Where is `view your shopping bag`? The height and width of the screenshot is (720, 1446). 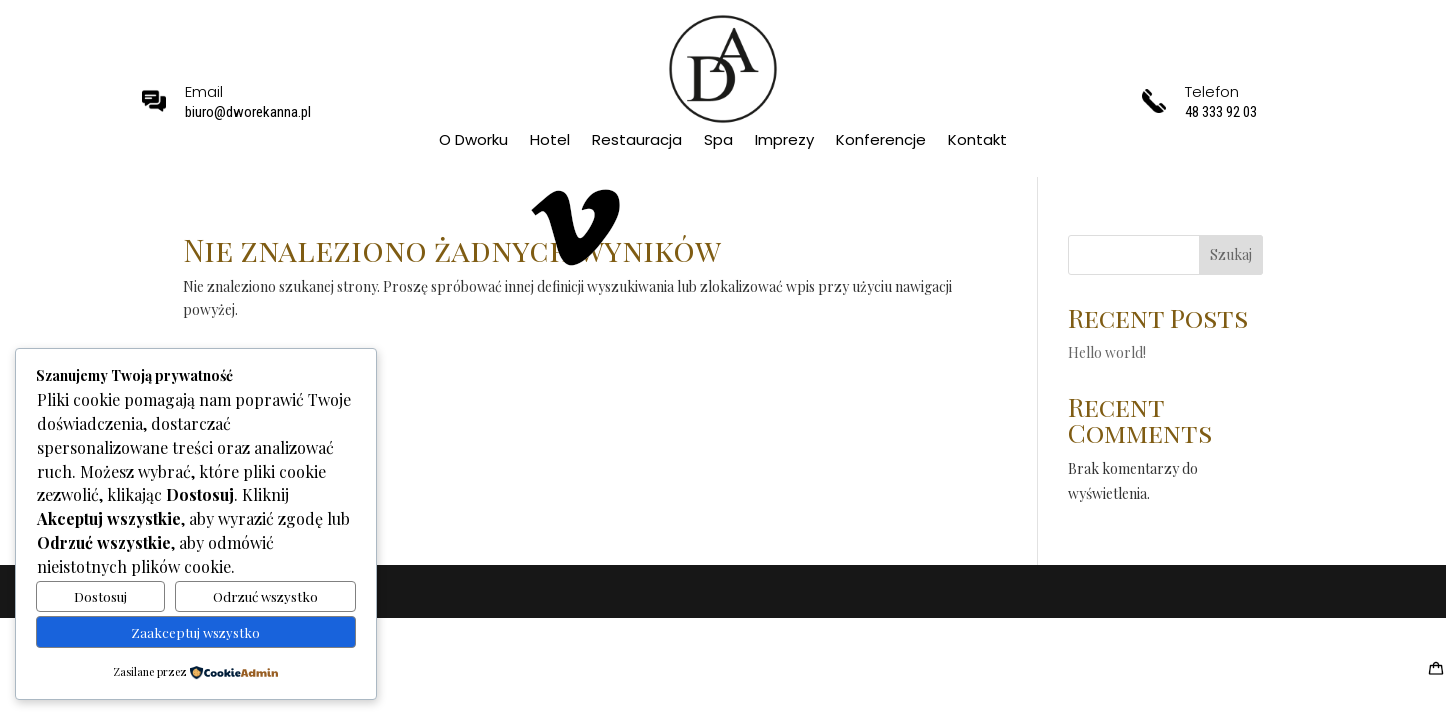
view your shopping bag is located at coordinates (1436, 669).